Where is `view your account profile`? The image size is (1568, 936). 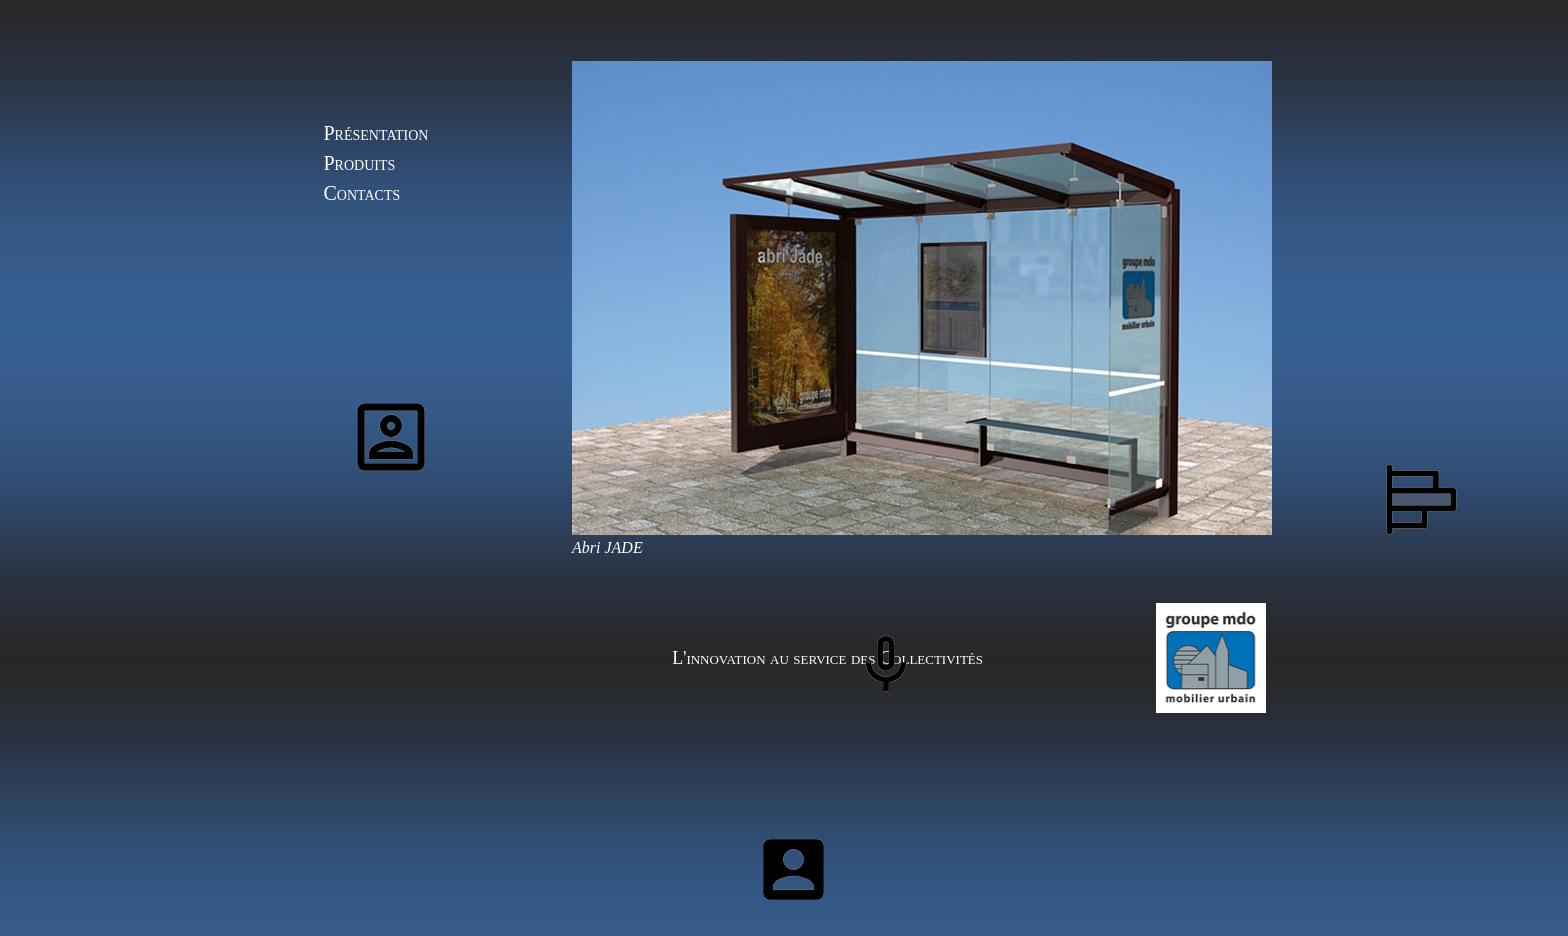 view your account profile is located at coordinates (391, 437).